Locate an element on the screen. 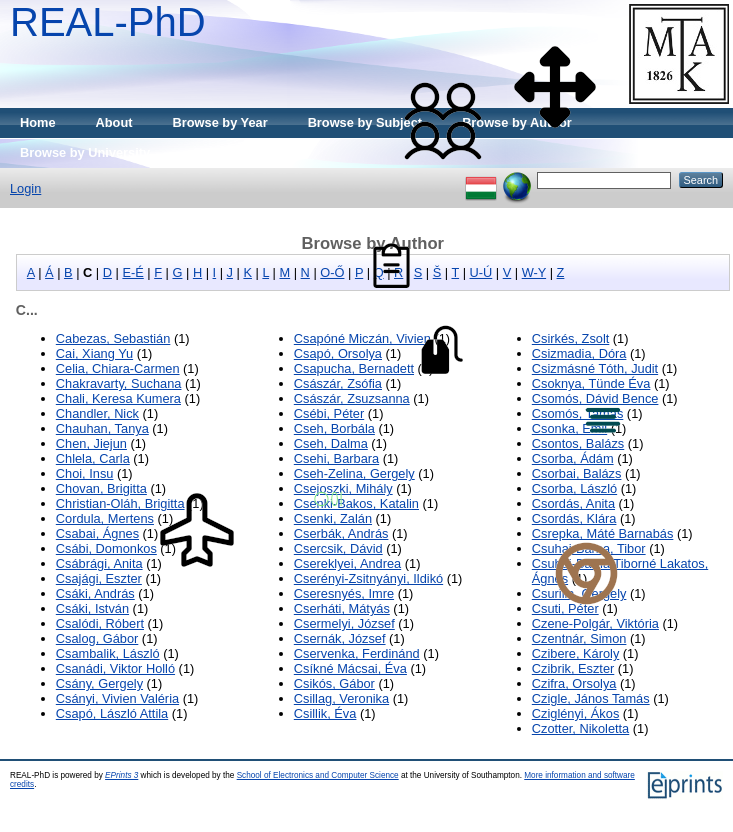 This screenshot has height=832, width=733. browse tea or hot beverage options is located at coordinates (440, 351).